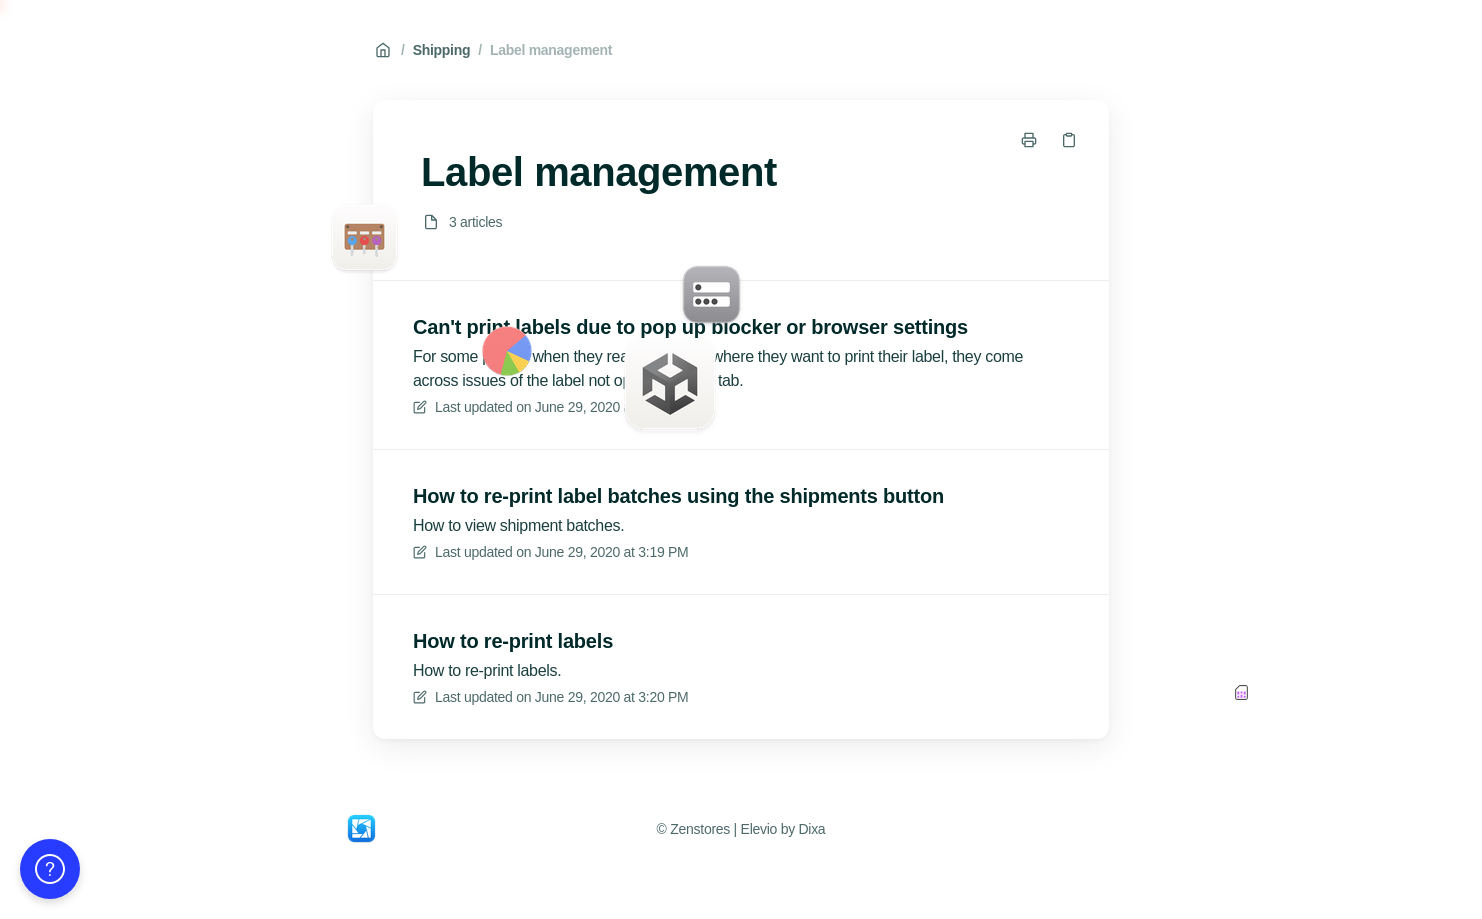  What do you see at coordinates (361, 828) in the screenshot?
I see `open Lens, a Kubernetes IDE for managing clusters` at bounding box center [361, 828].